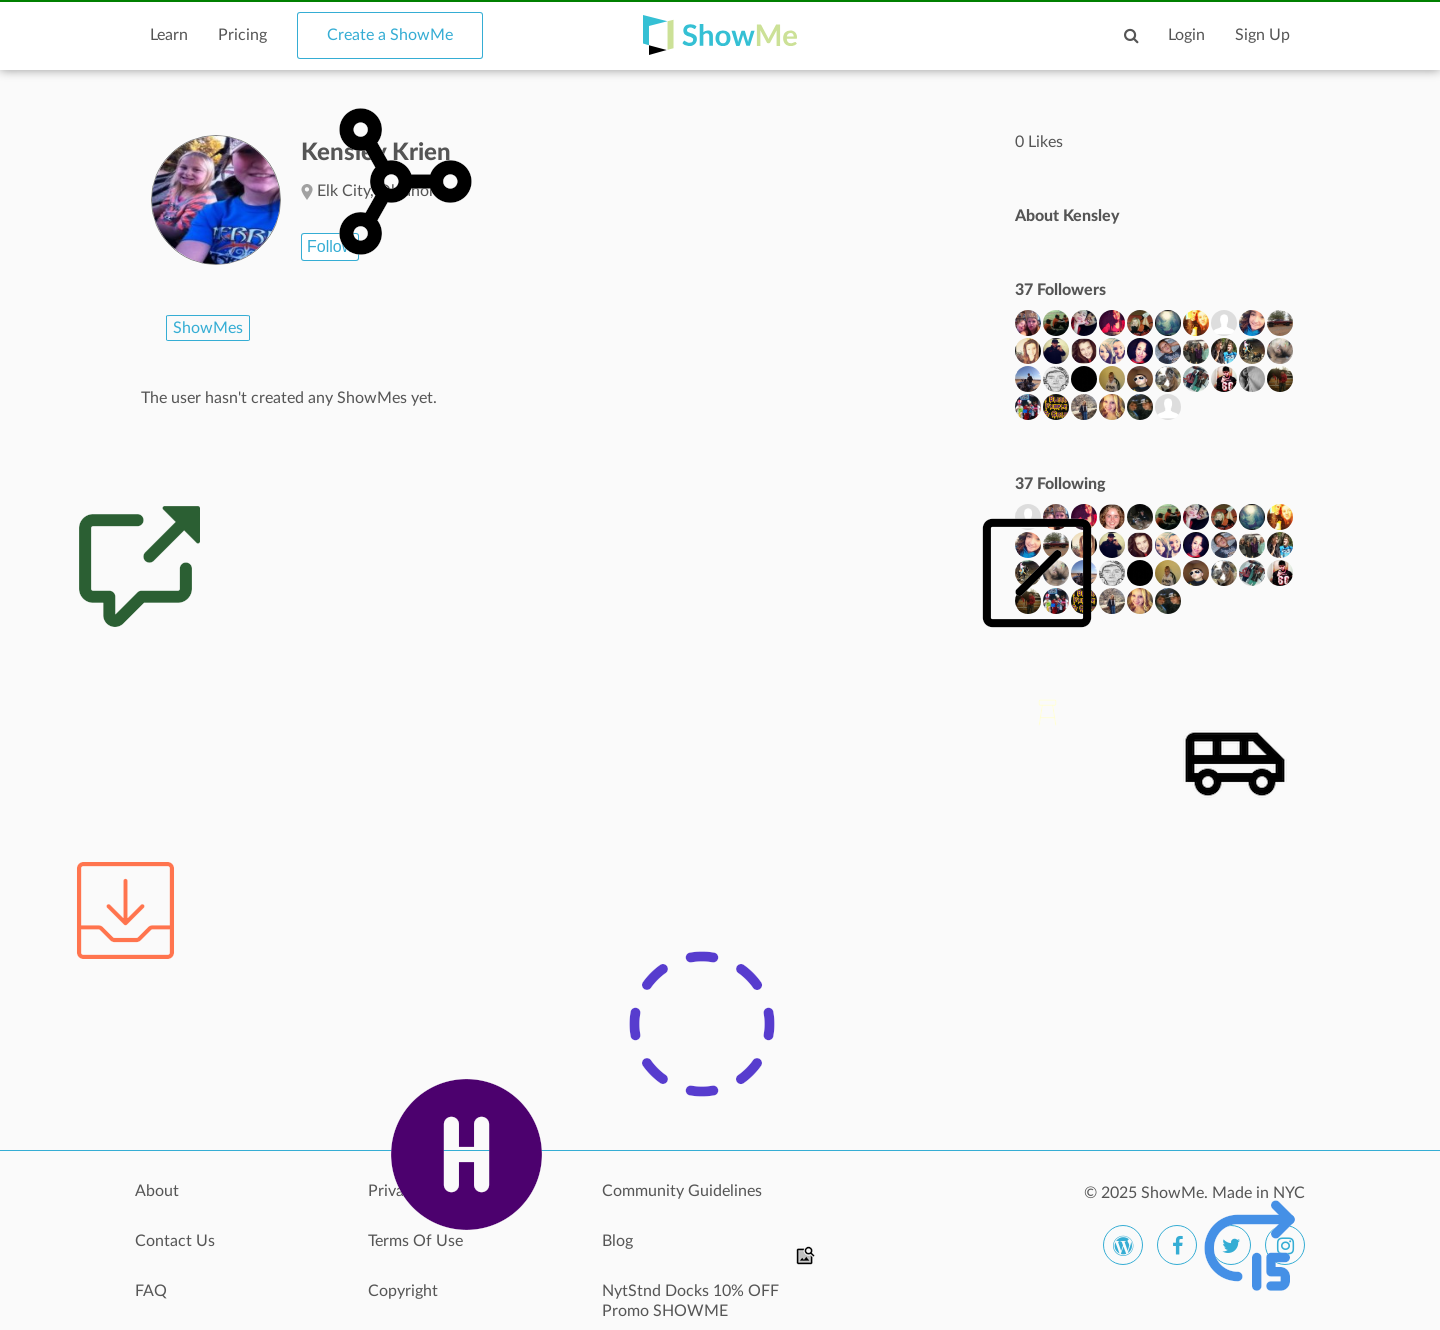 This screenshot has width=1440, height=1330. What do you see at coordinates (702, 1024) in the screenshot?
I see `create a new draft issue` at bounding box center [702, 1024].